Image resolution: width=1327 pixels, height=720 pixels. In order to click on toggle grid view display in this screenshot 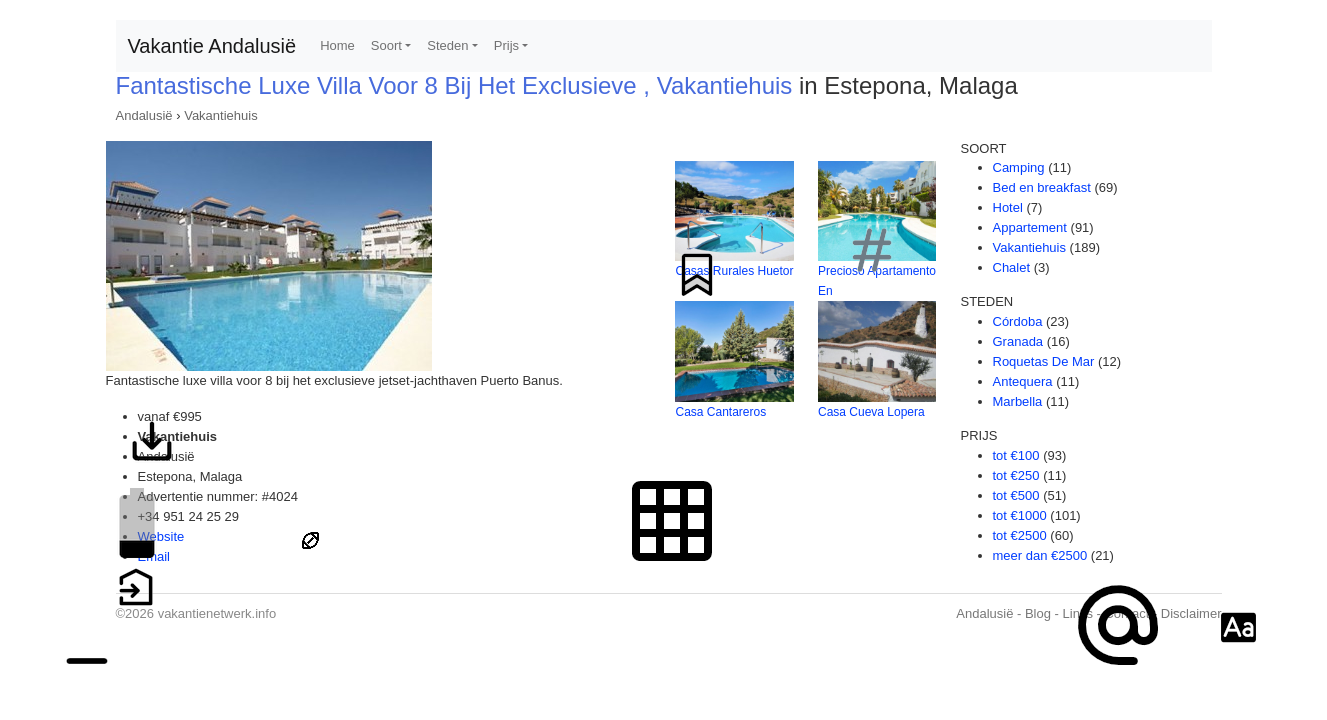, I will do `click(672, 521)`.